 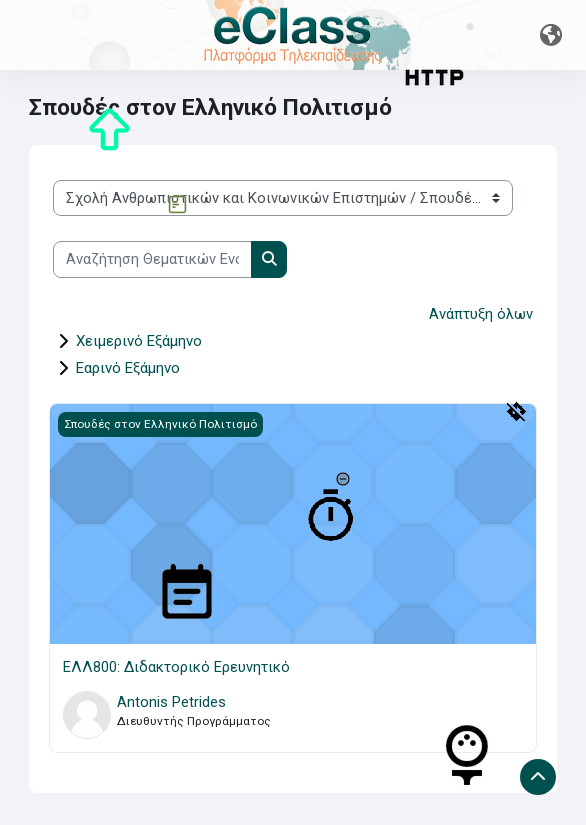 What do you see at coordinates (343, 479) in the screenshot?
I see `do not disturb mode is enabled` at bounding box center [343, 479].